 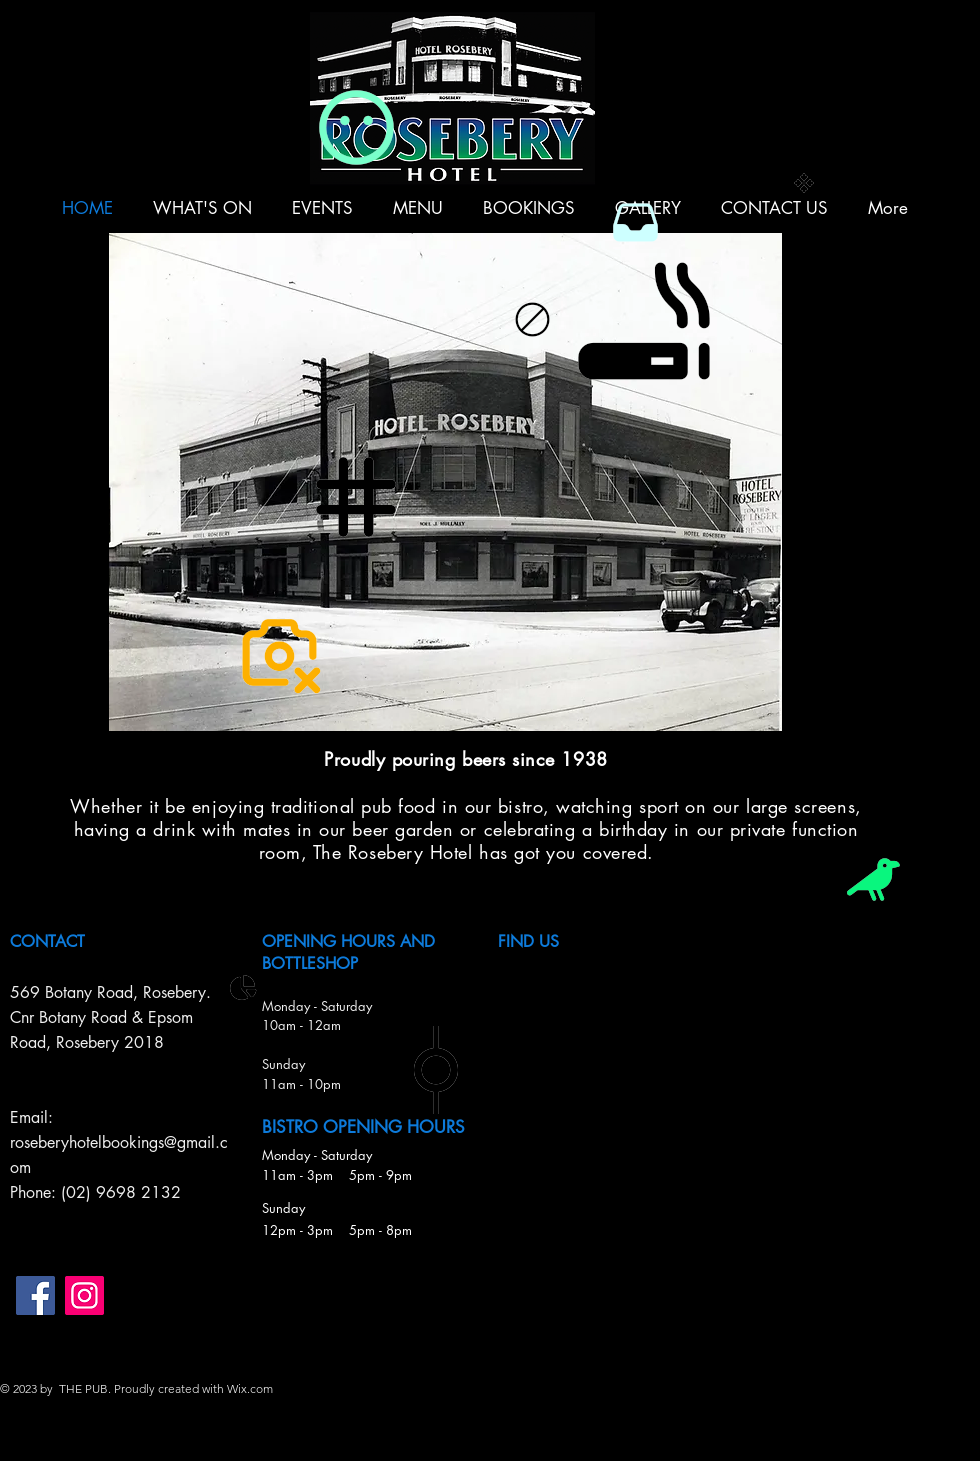 What do you see at coordinates (635, 222) in the screenshot?
I see `view your inbox messages` at bounding box center [635, 222].